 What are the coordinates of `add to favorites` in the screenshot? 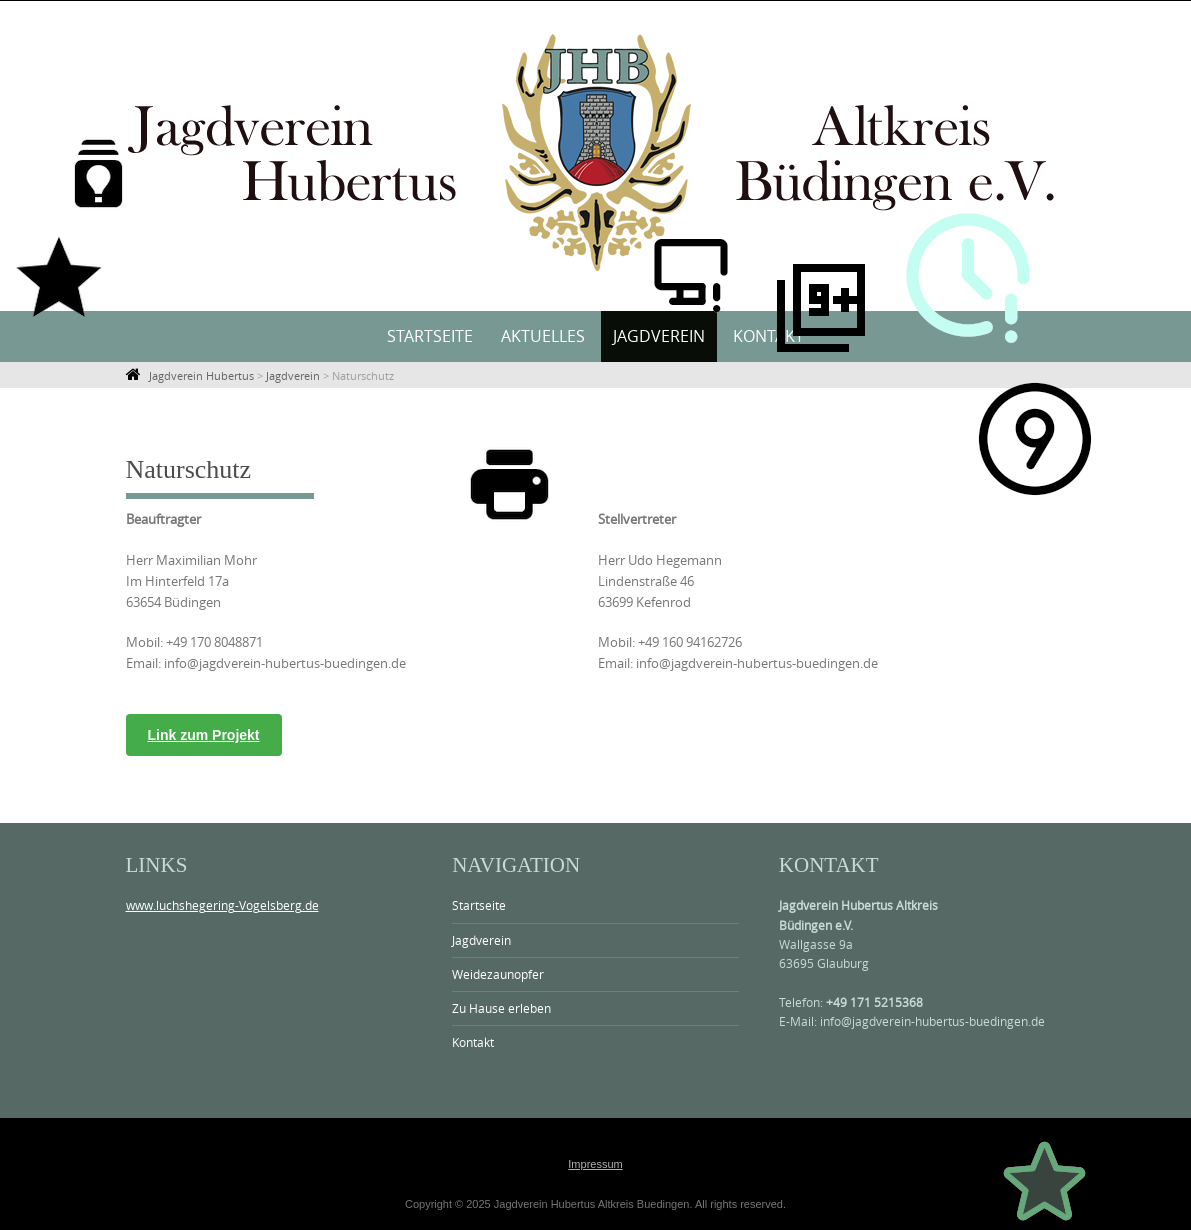 It's located at (1044, 1182).